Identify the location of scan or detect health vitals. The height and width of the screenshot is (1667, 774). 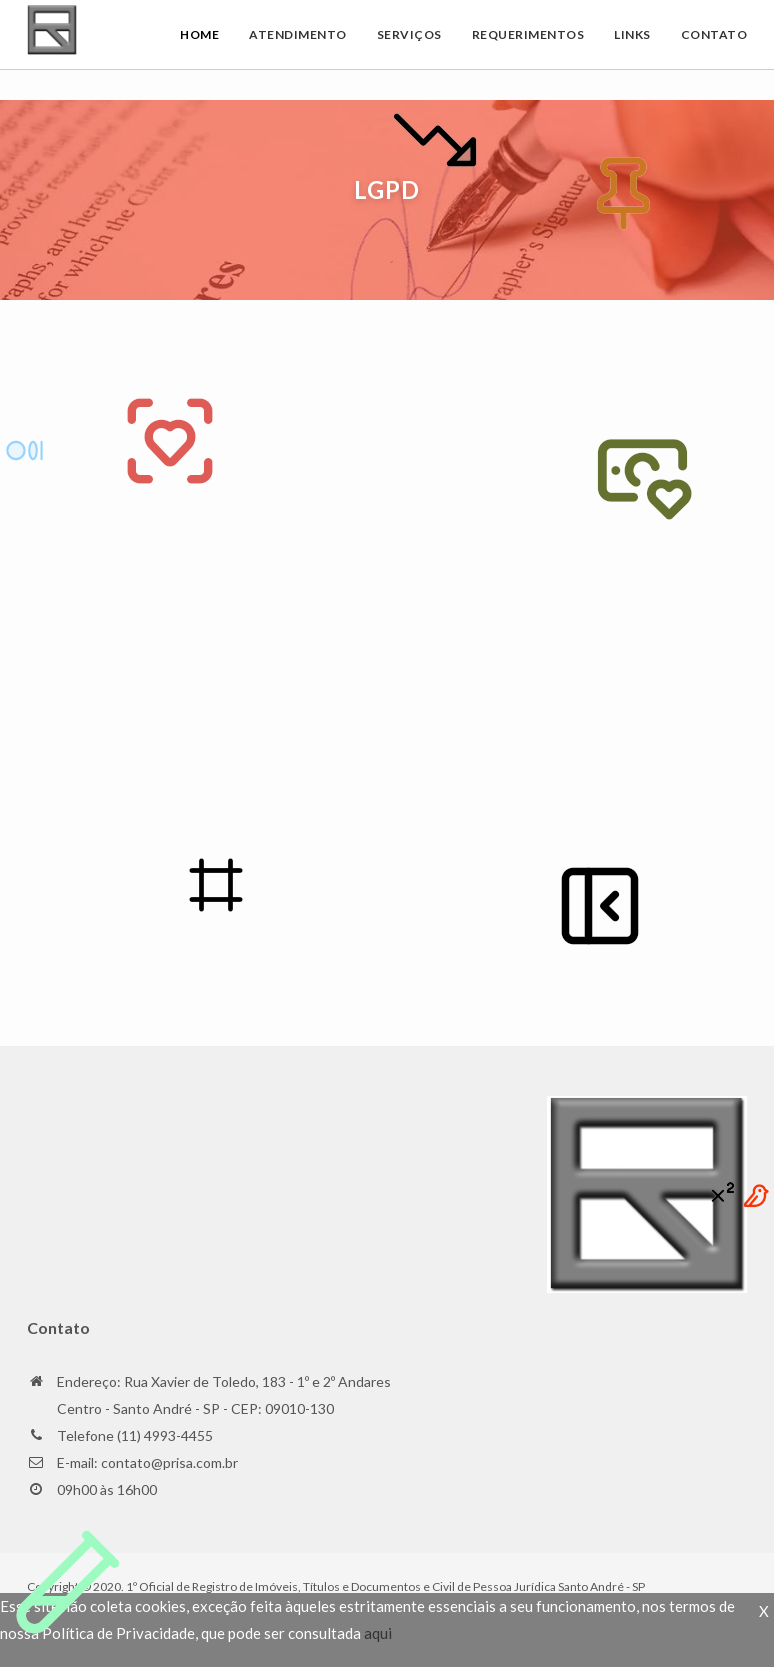
(170, 441).